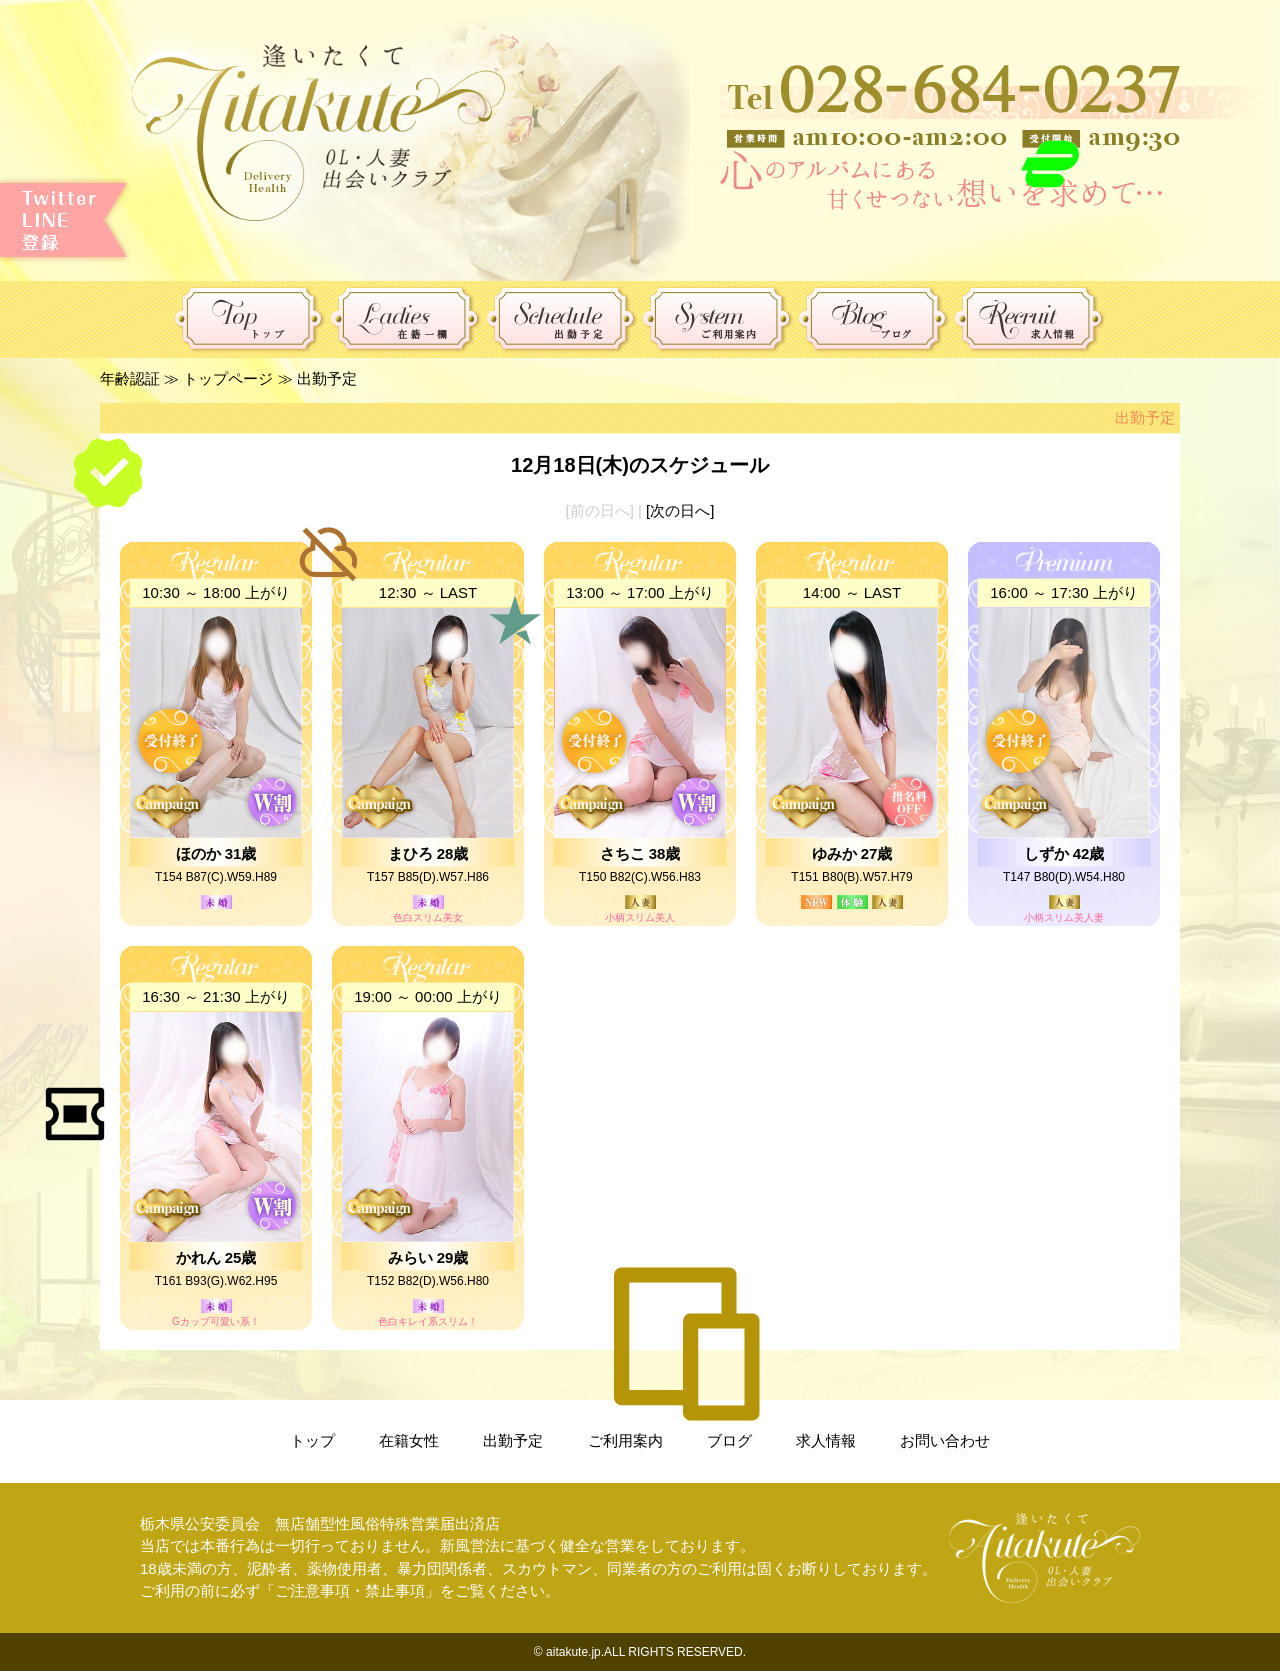 Image resolution: width=1280 pixels, height=1671 pixels. What do you see at coordinates (683, 1344) in the screenshot?
I see `view connected devices` at bounding box center [683, 1344].